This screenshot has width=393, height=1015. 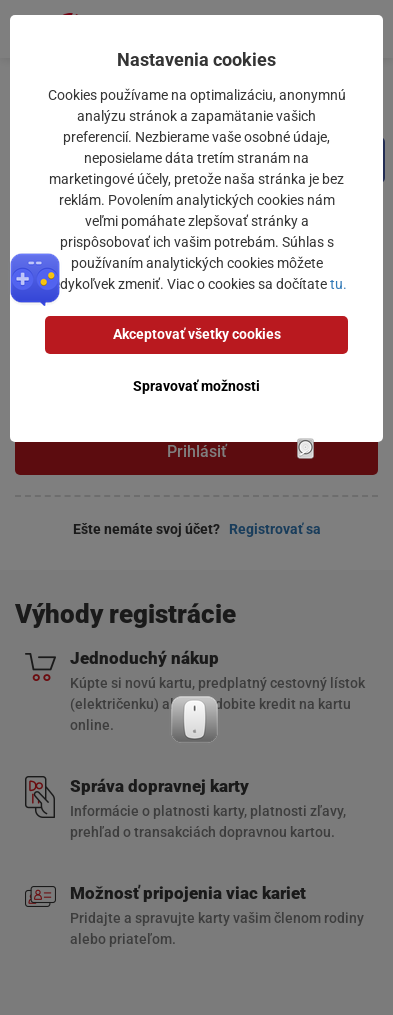 I want to click on open mouse settings and preferences, so click(x=194, y=719).